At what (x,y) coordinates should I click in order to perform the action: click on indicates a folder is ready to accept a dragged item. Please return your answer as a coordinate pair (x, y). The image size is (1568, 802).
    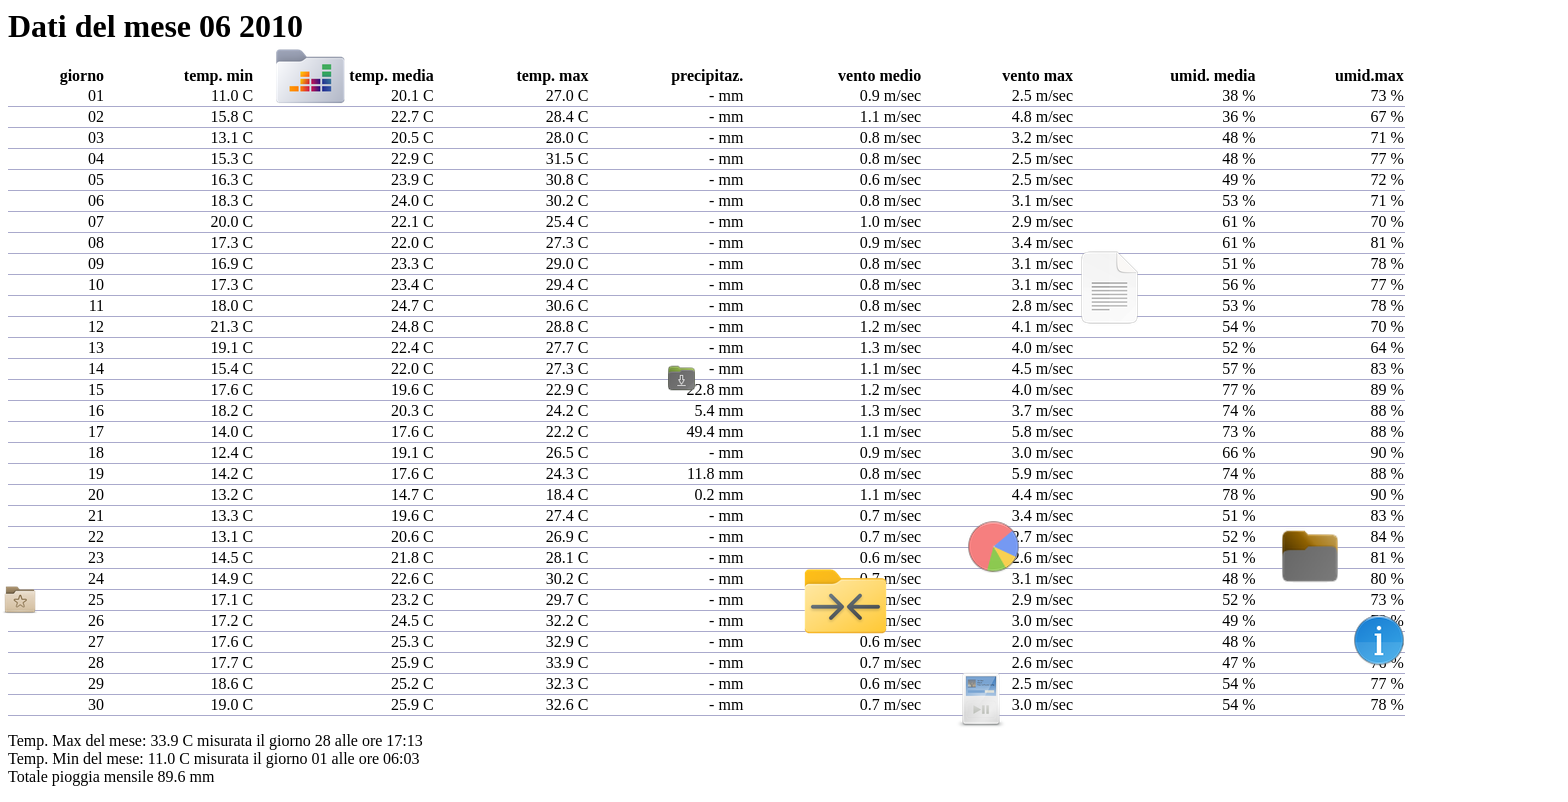
    Looking at the image, I should click on (1310, 556).